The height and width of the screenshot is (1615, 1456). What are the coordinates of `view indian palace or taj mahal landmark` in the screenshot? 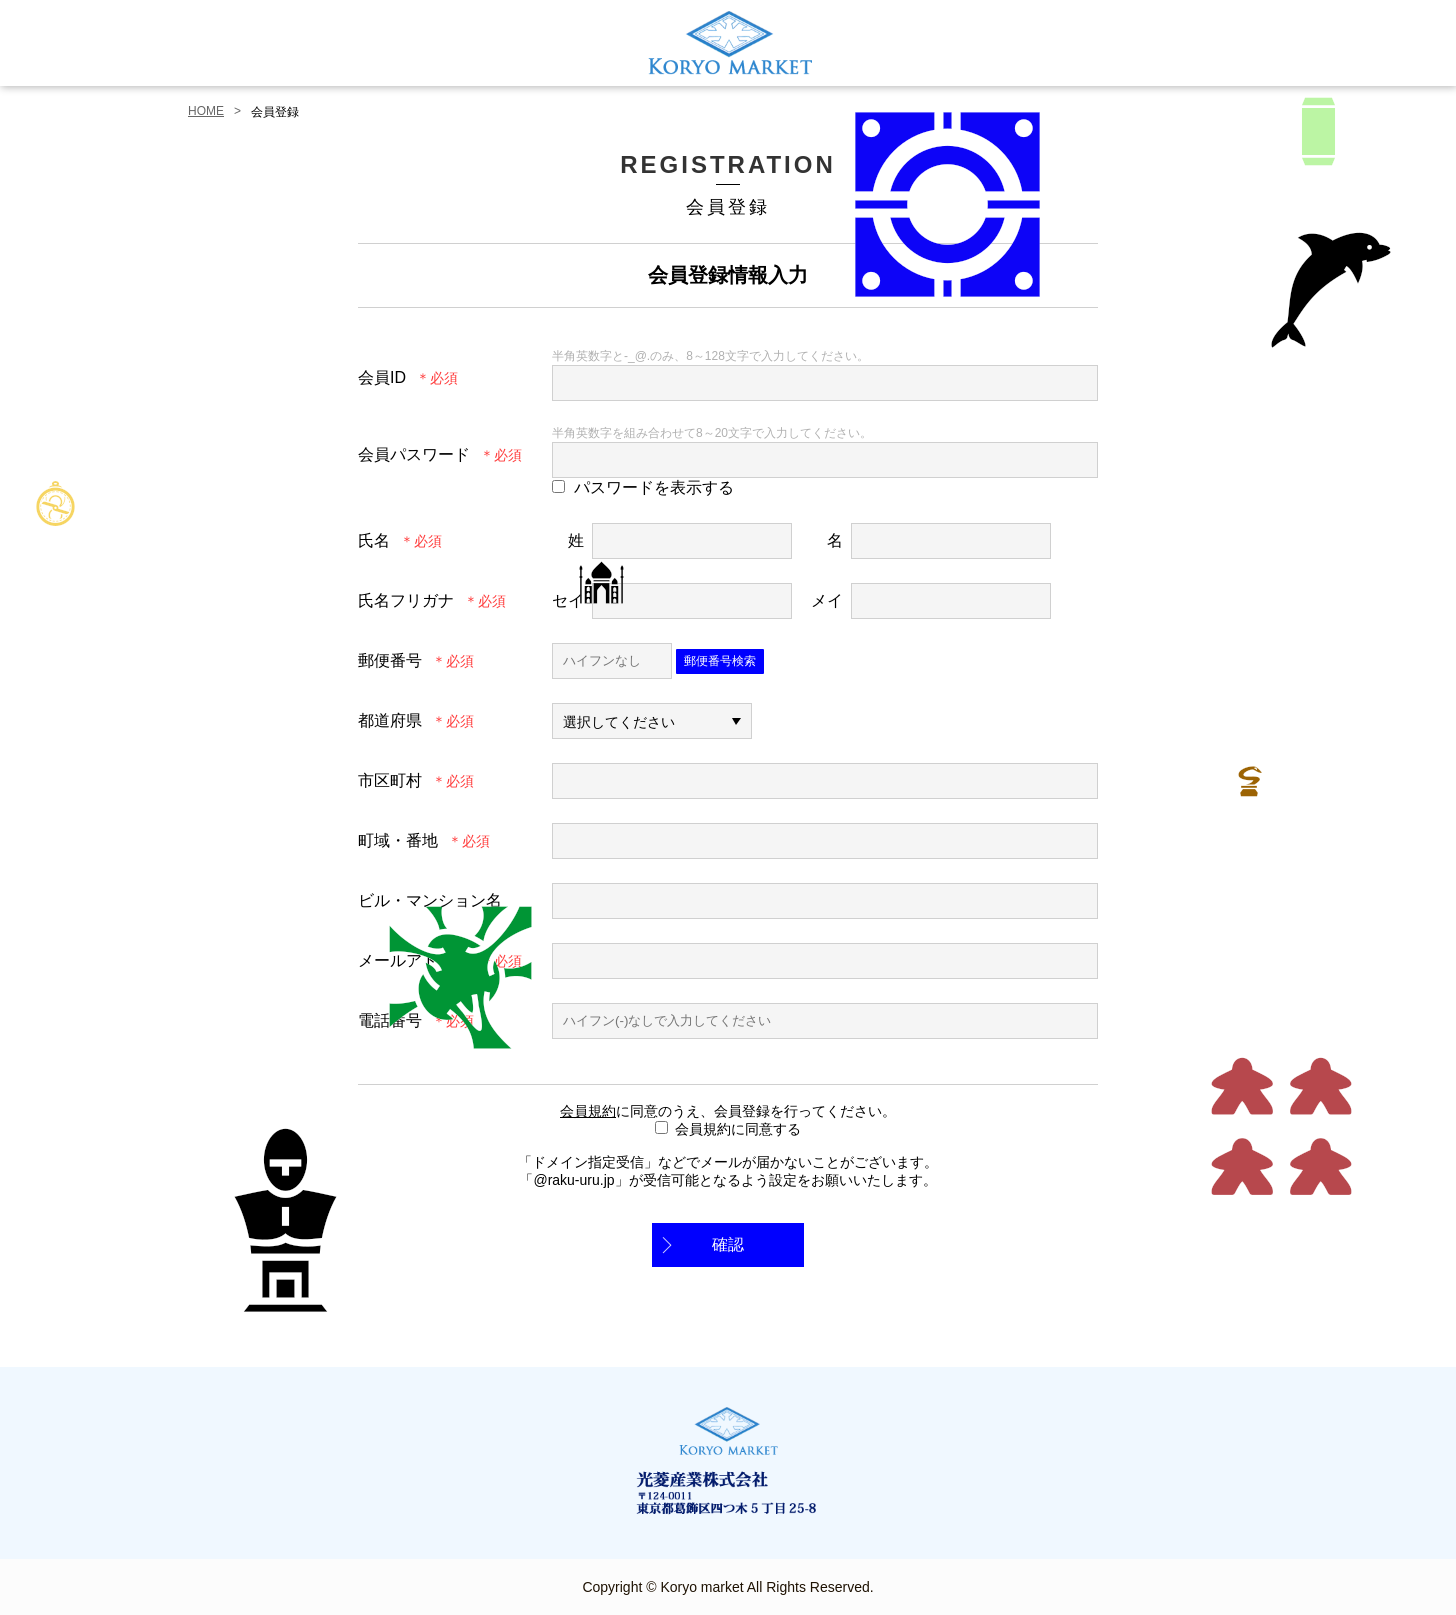 It's located at (601, 582).